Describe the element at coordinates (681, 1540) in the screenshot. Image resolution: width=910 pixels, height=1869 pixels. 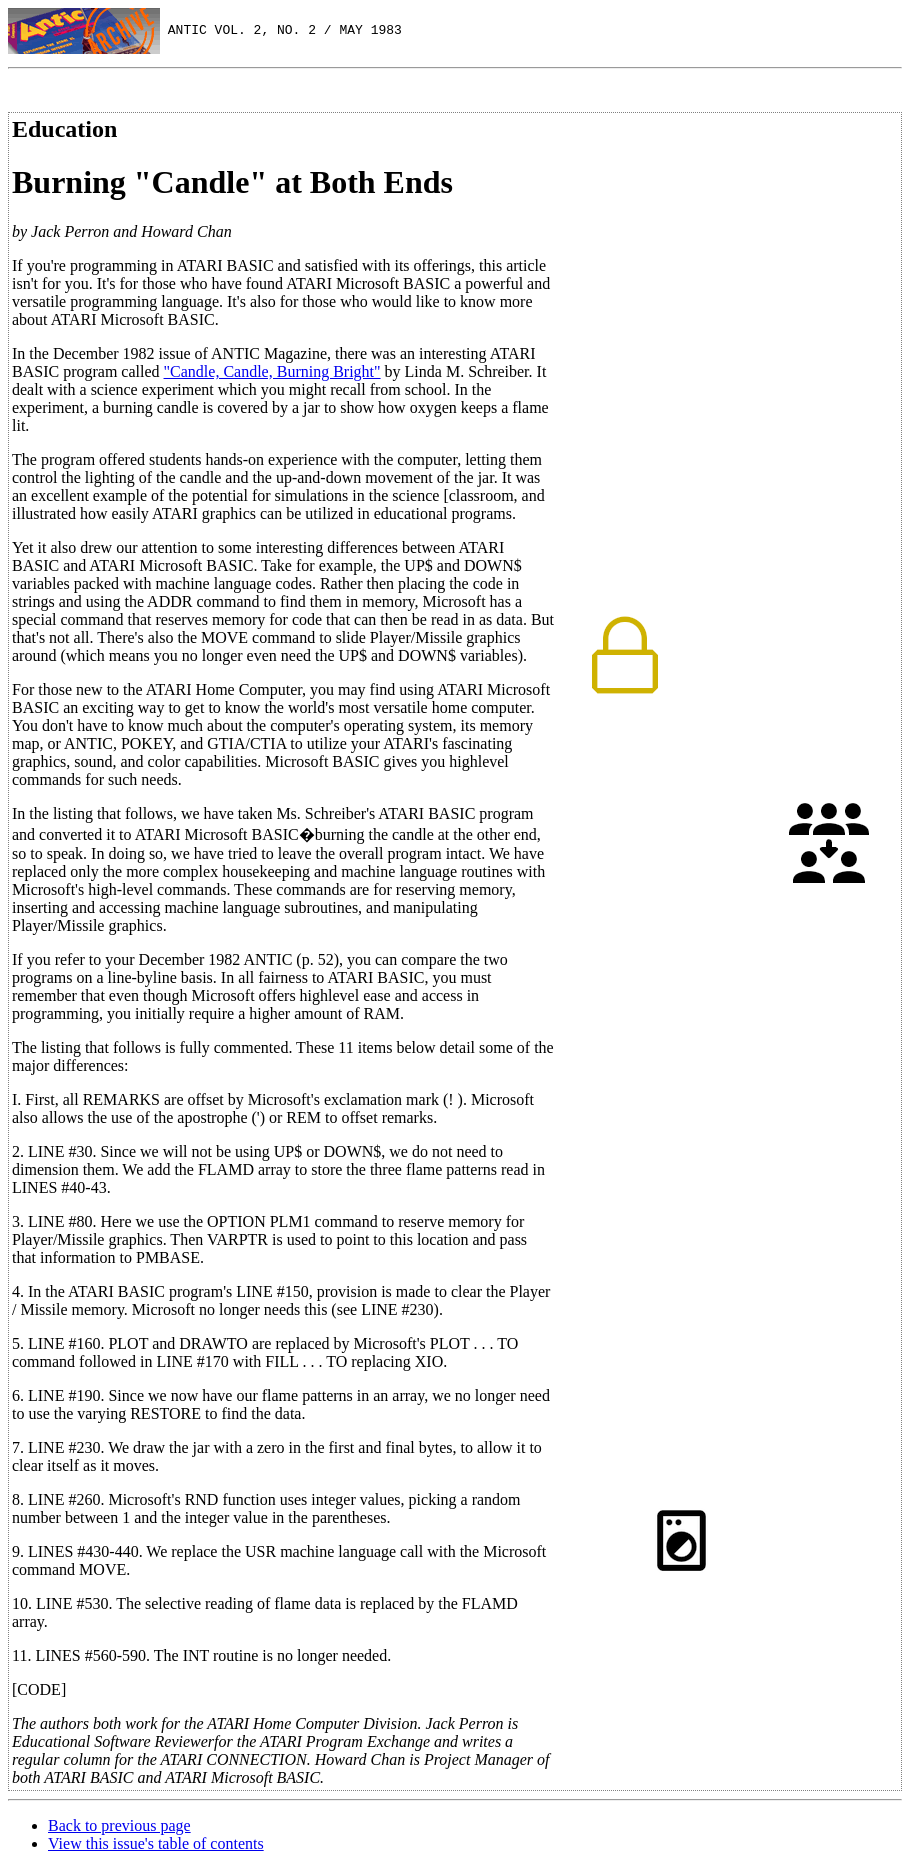
I see `find nearby laundromat or laundry services` at that location.